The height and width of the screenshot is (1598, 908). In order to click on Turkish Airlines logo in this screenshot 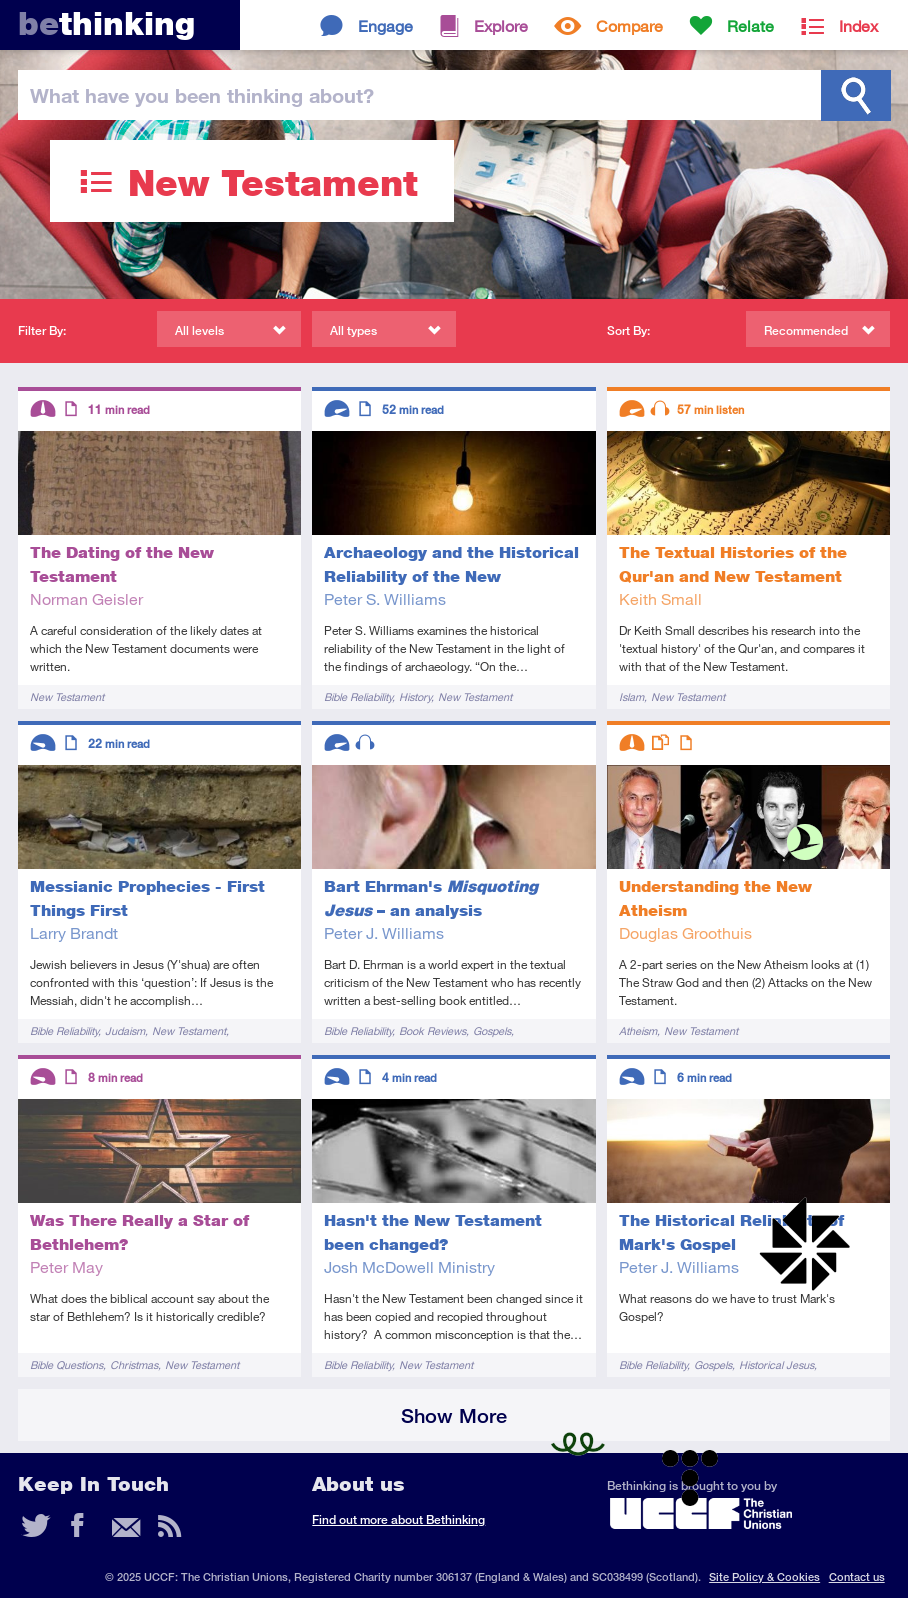, I will do `click(805, 842)`.